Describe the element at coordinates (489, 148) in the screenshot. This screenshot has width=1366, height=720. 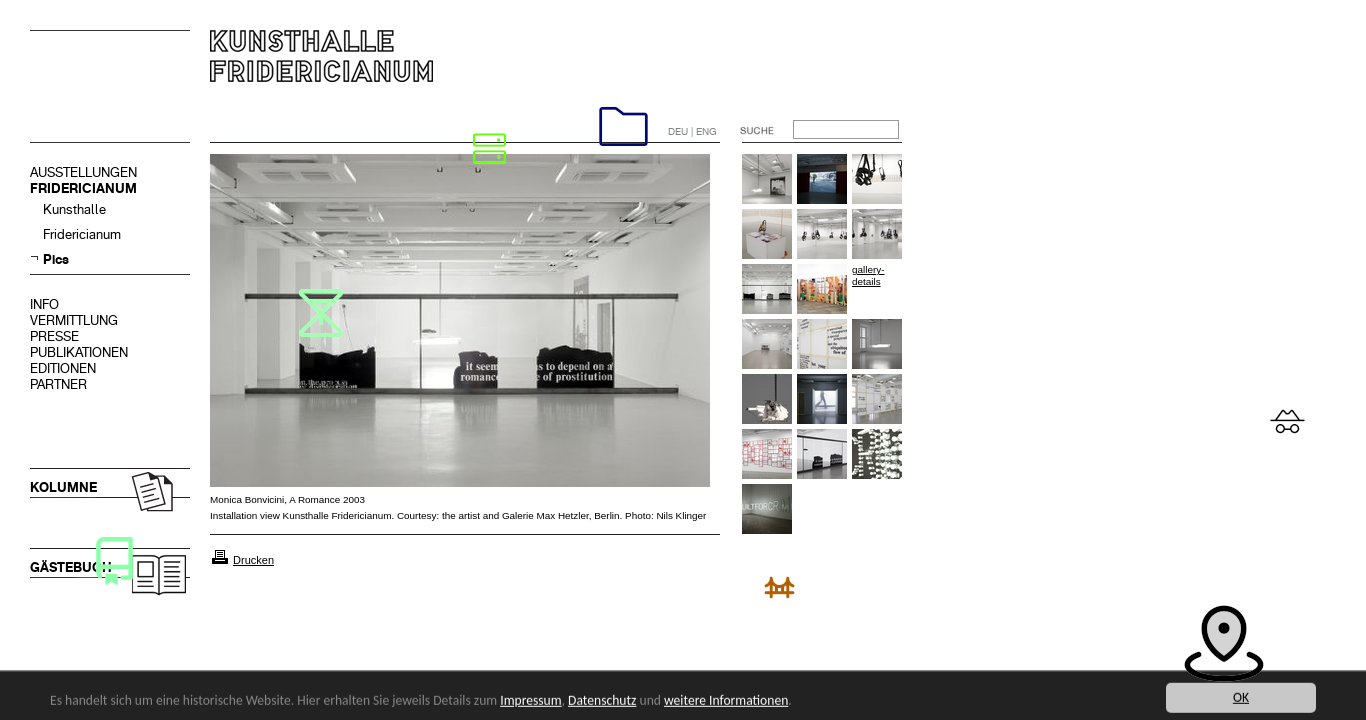
I see `access storage or server settings` at that location.